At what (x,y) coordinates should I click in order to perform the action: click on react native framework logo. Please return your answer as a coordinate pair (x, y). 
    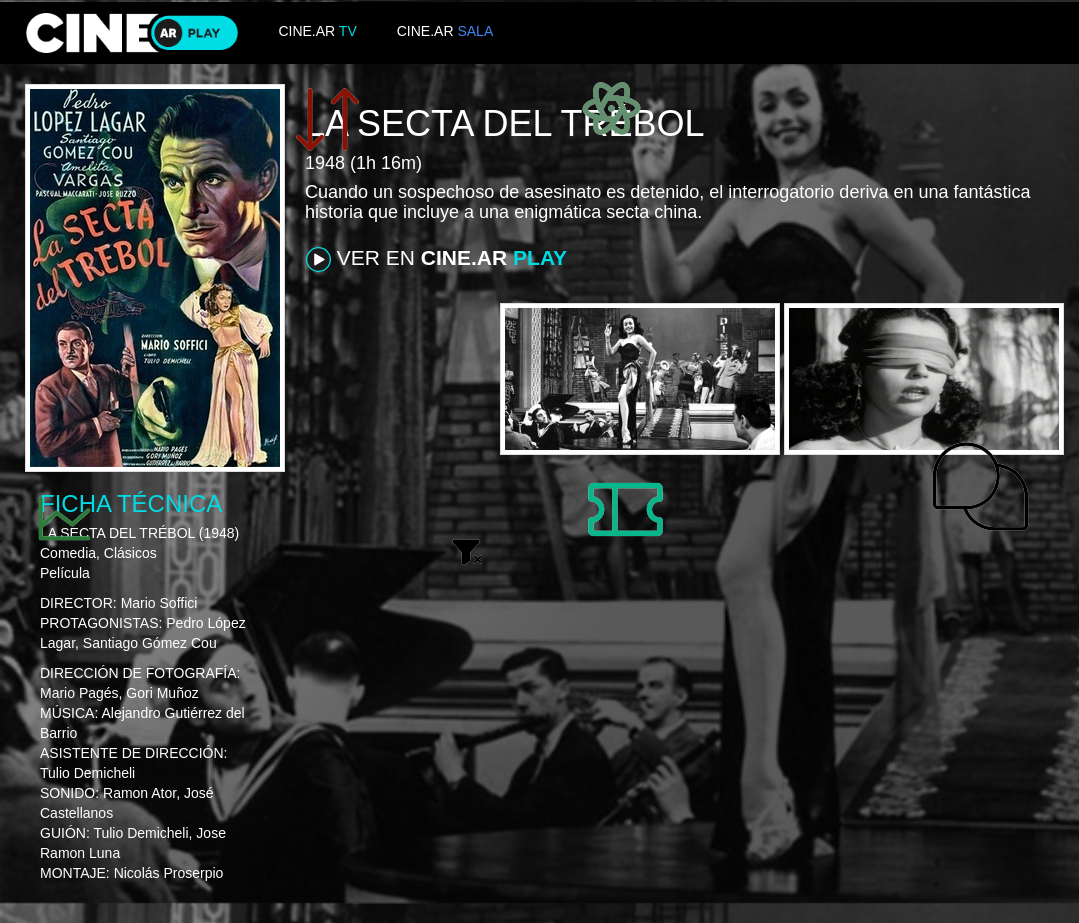
    Looking at the image, I should click on (611, 108).